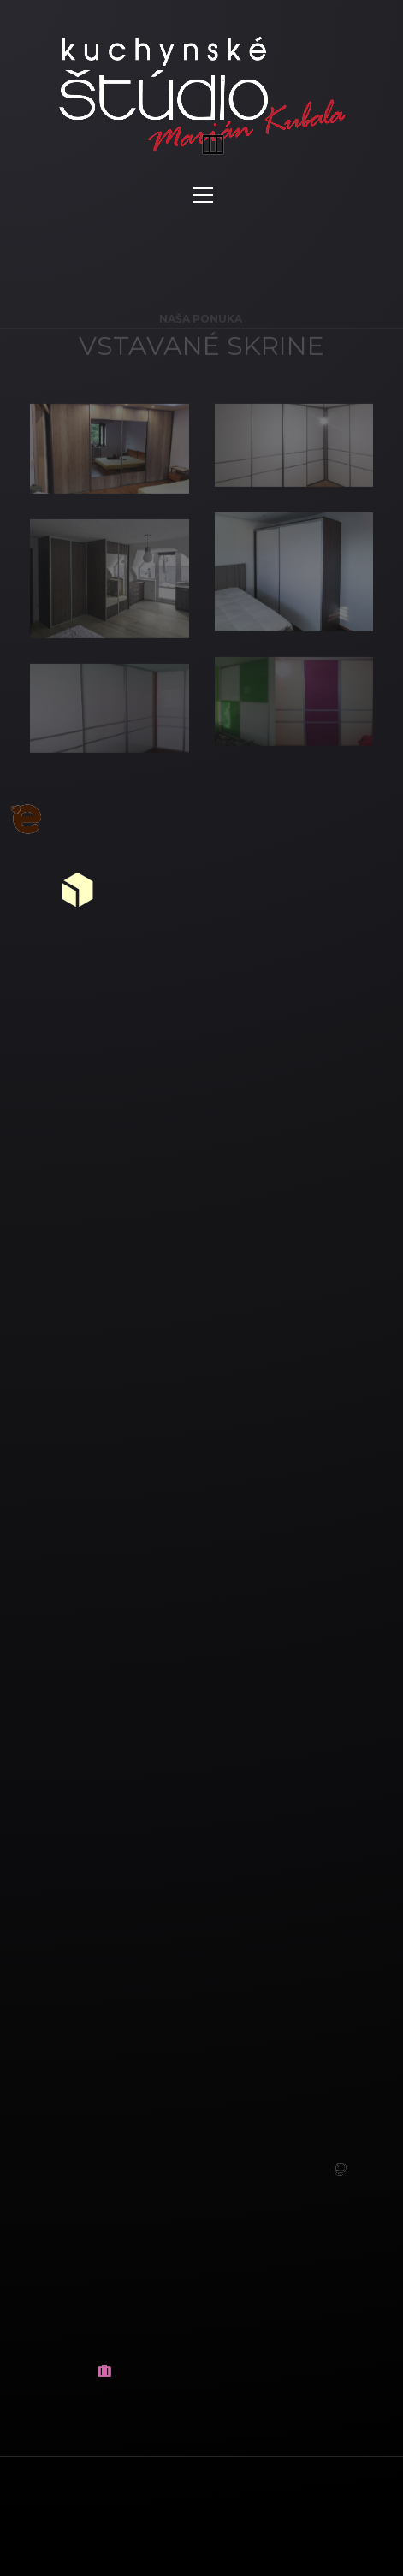 Image resolution: width=403 pixels, height=2576 pixels. What do you see at coordinates (213, 145) in the screenshot?
I see `switch to kanban board view` at bounding box center [213, 145].